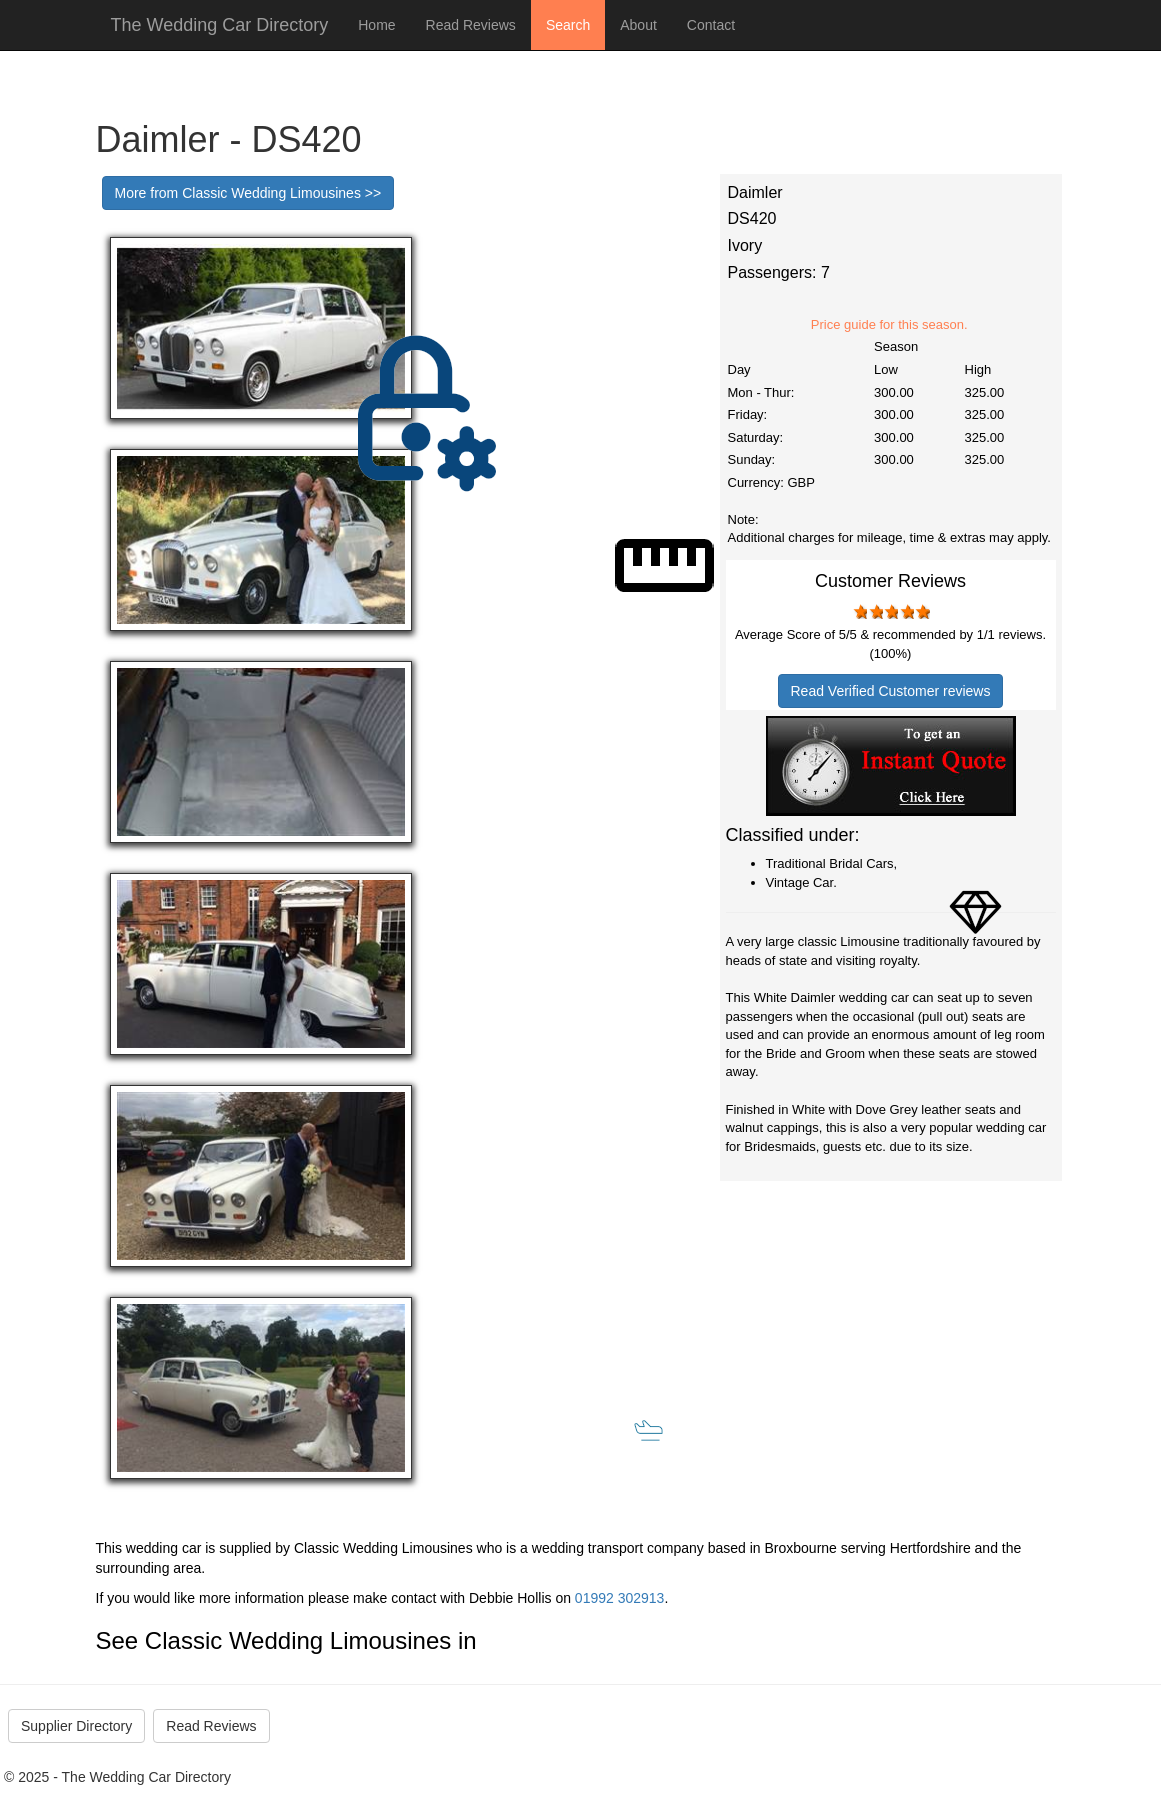 The image size is (1161, 1797). I want to click on indicates flight mode is active, so click(648, 1429).